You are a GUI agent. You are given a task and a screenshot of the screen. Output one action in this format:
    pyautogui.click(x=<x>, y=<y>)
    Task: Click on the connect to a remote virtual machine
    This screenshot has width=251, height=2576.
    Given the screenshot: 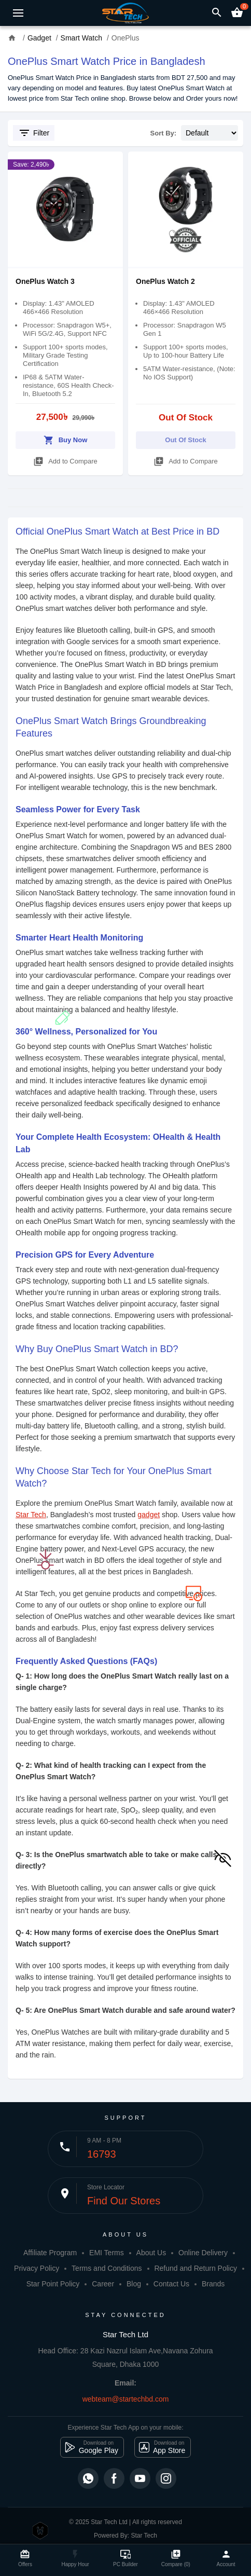 What is the action you would take?
    pyautogui.click(x=193, y=1592)
    